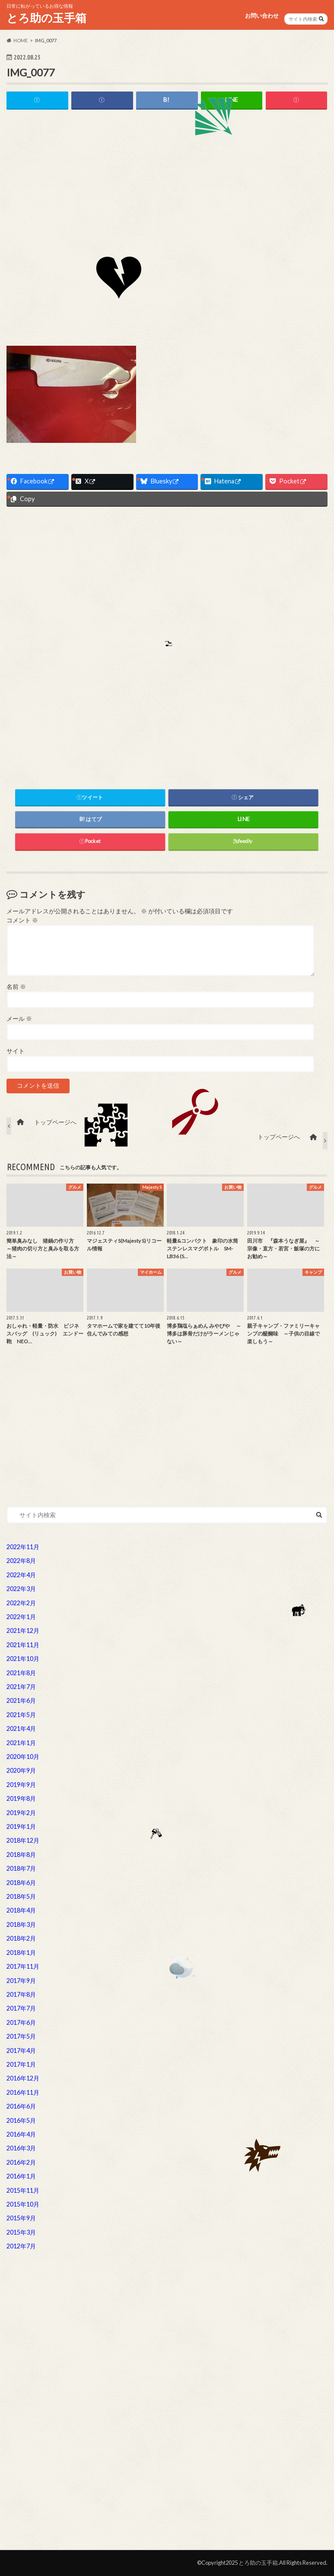 Image resolution: width=334 pixels, height=2576 pixels. Describe the element at coordinates (119, 278) in the screenshot. I see `indicates a dislike or negative reaction` at that location.